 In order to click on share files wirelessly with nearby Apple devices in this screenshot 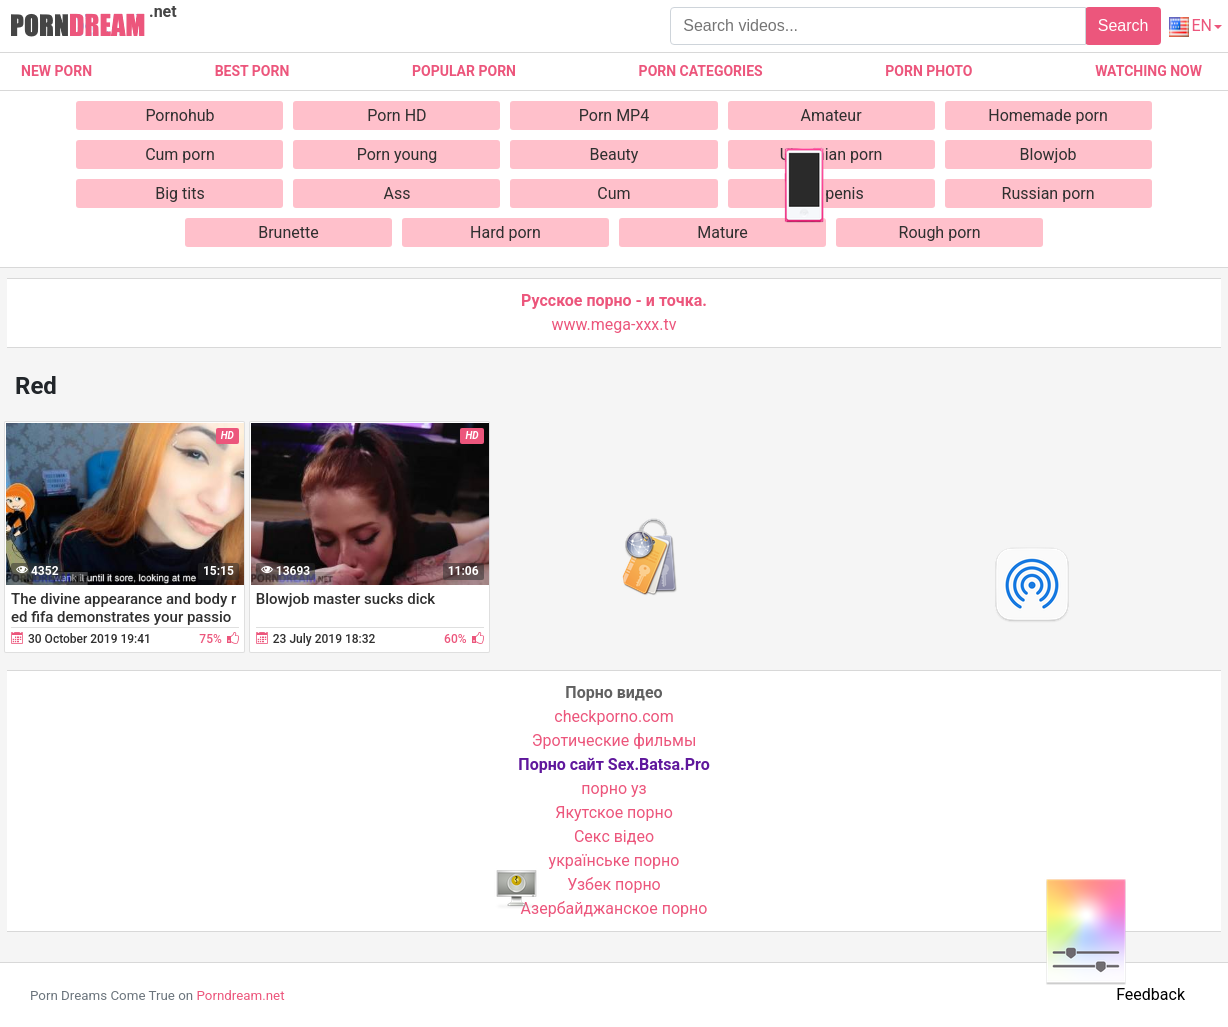, I will do `click(1032, 584)`.